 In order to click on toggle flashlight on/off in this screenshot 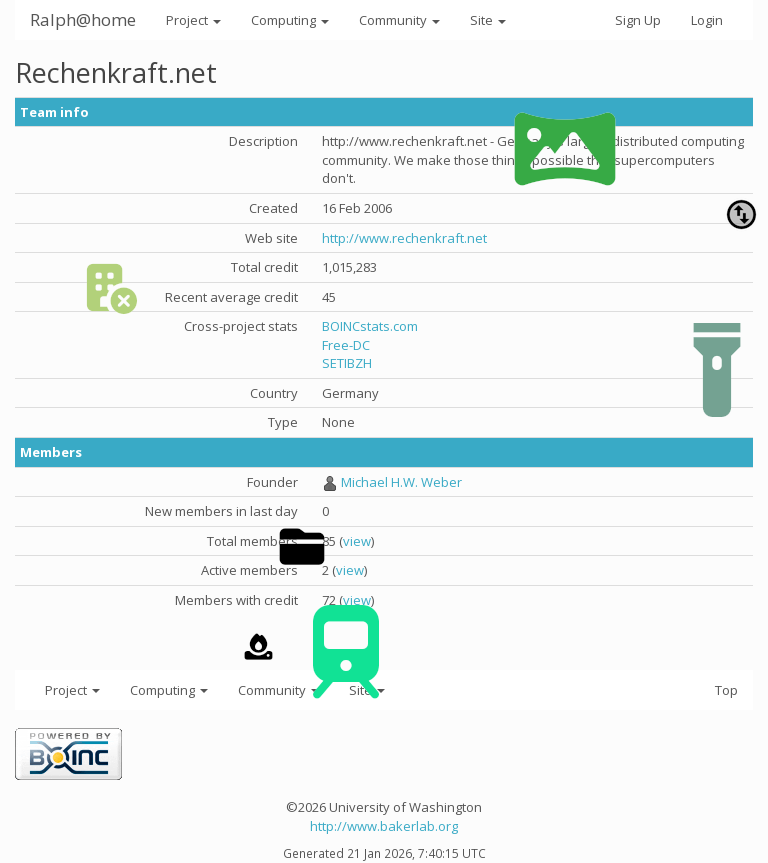, I will do `click(717, 370)`.